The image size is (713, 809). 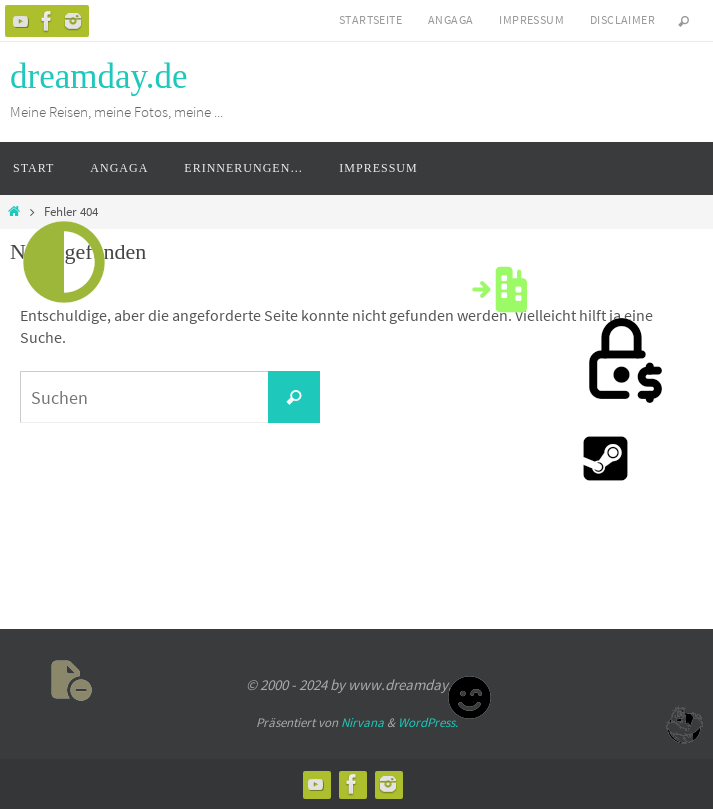 I want to click on insert a winking emoji or emoticon, so click(x=469, y=697).